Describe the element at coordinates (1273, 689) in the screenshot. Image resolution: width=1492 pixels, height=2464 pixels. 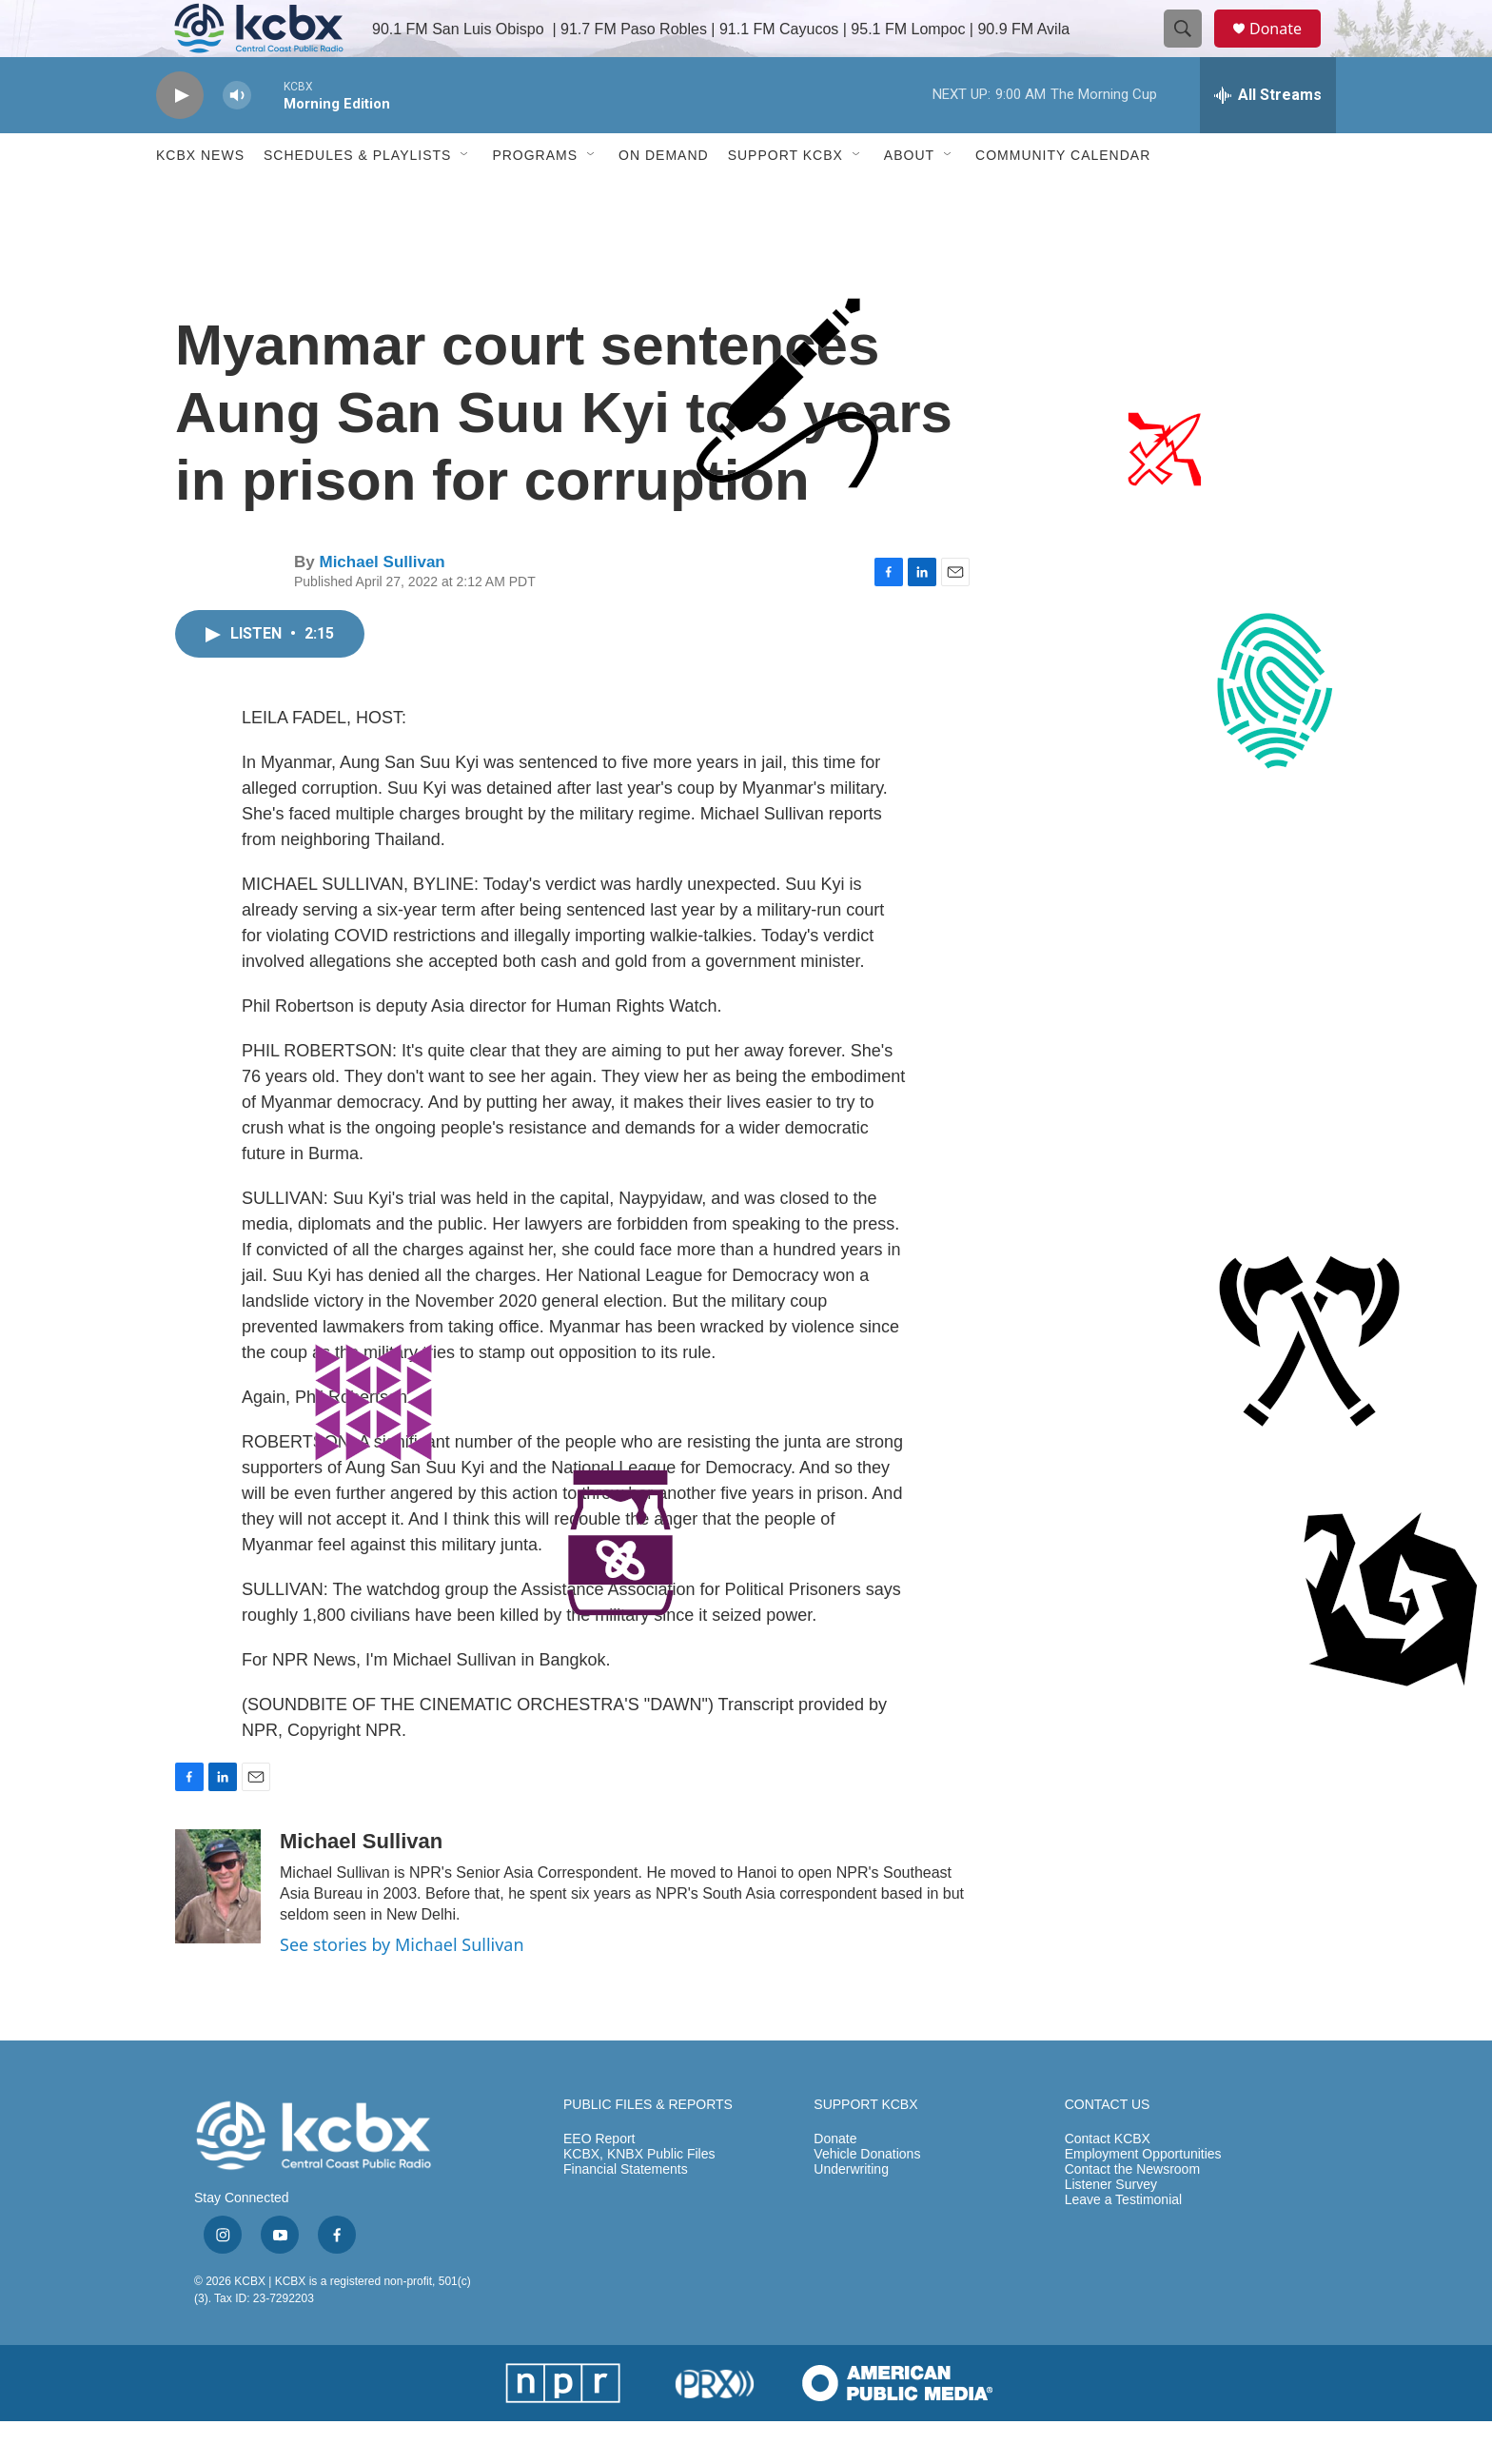
I see `authenticate using fingerprint` at that location.